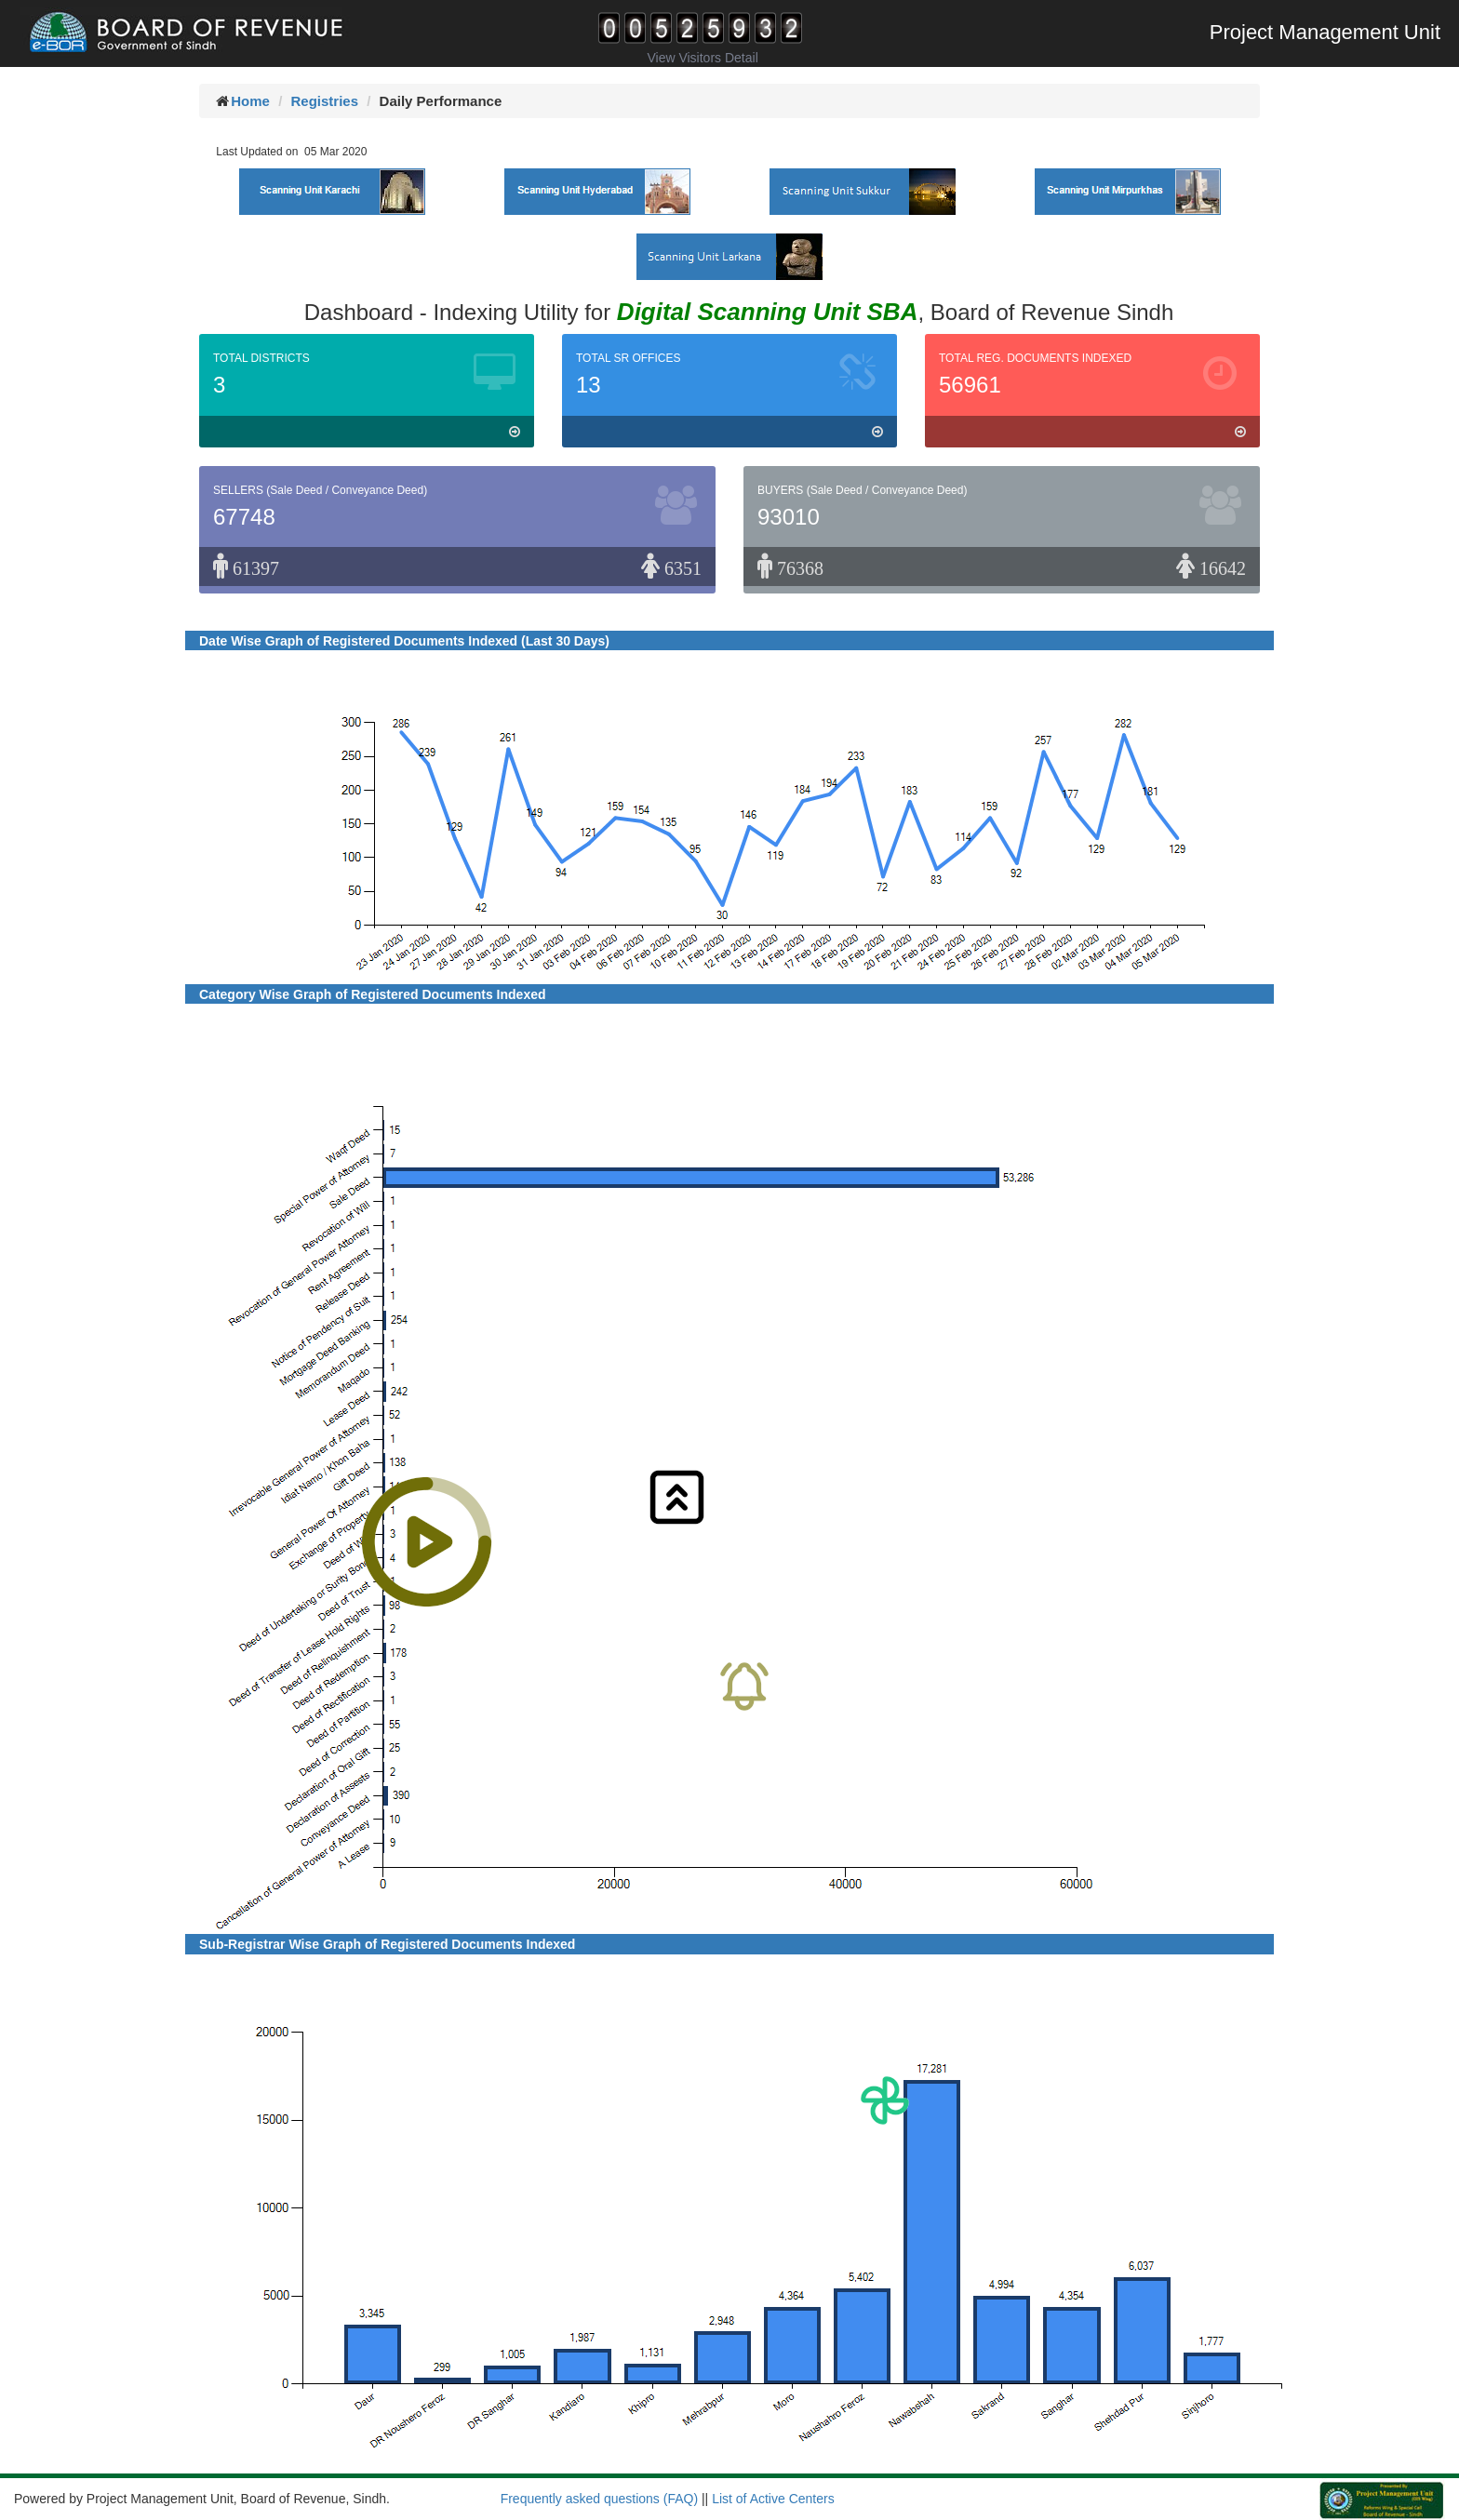  Describe the element at coordinates (676, 1497) in the screenshot. I see `scroll to top of page` at that location.